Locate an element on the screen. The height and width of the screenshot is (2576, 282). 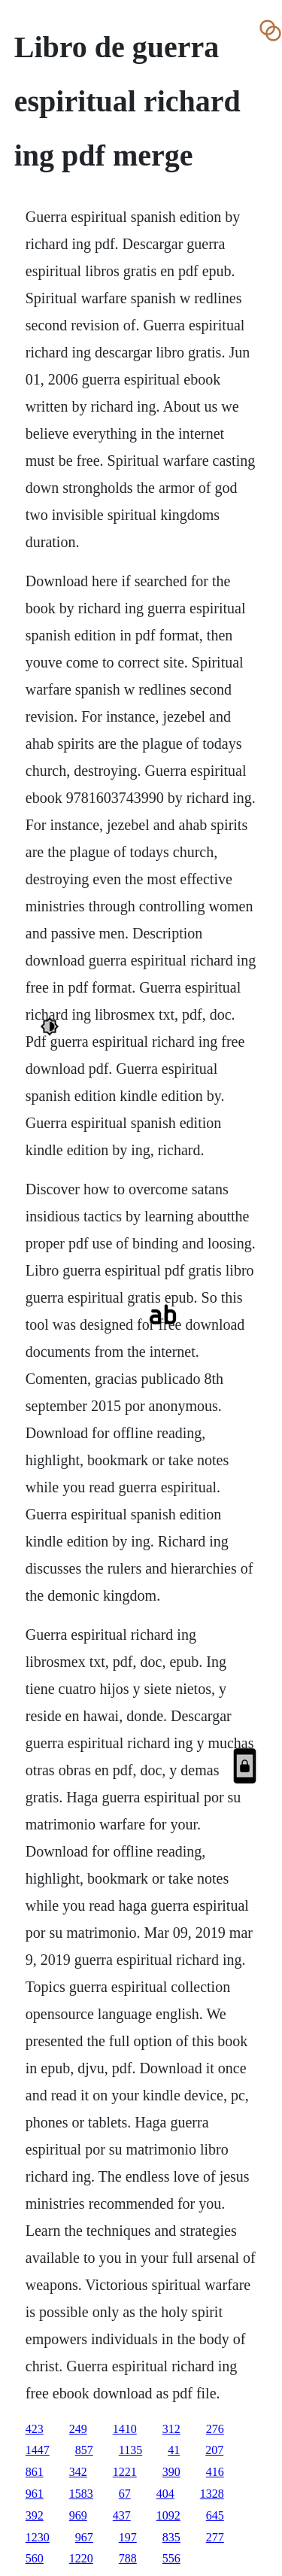
switch to latin alphabet input is located at coordinates (162, 1314).